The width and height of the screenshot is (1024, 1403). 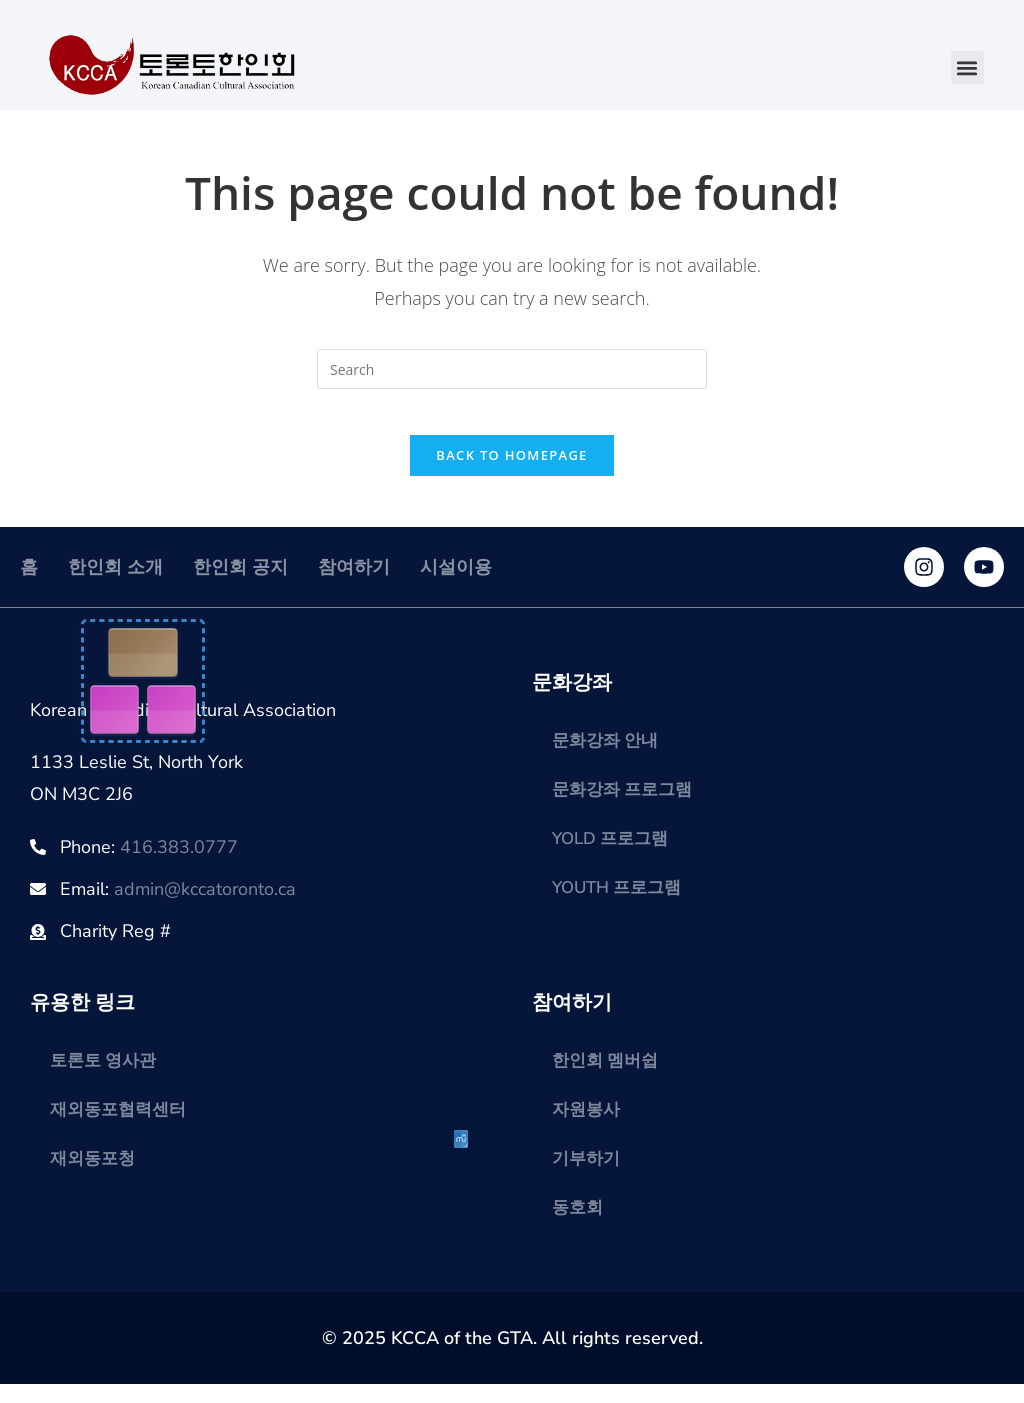 I want to click on select all items in the current view, so click(x=143, y=681).